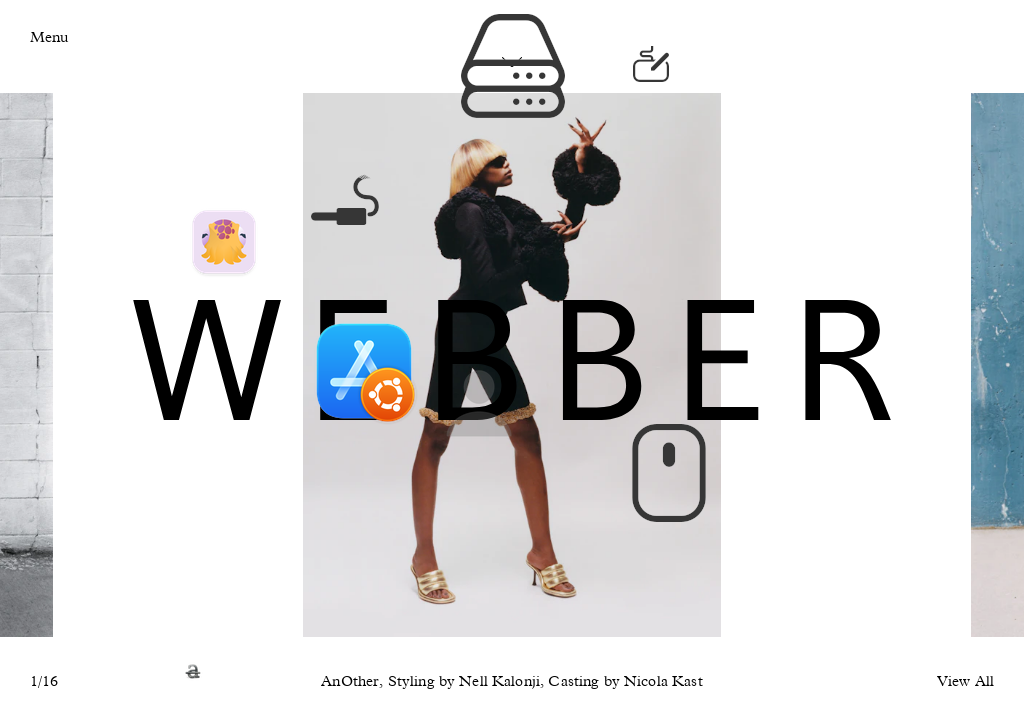 The width and height of the screenshot is (1024, 720). I want to click on guest user account, so click(479, 403).